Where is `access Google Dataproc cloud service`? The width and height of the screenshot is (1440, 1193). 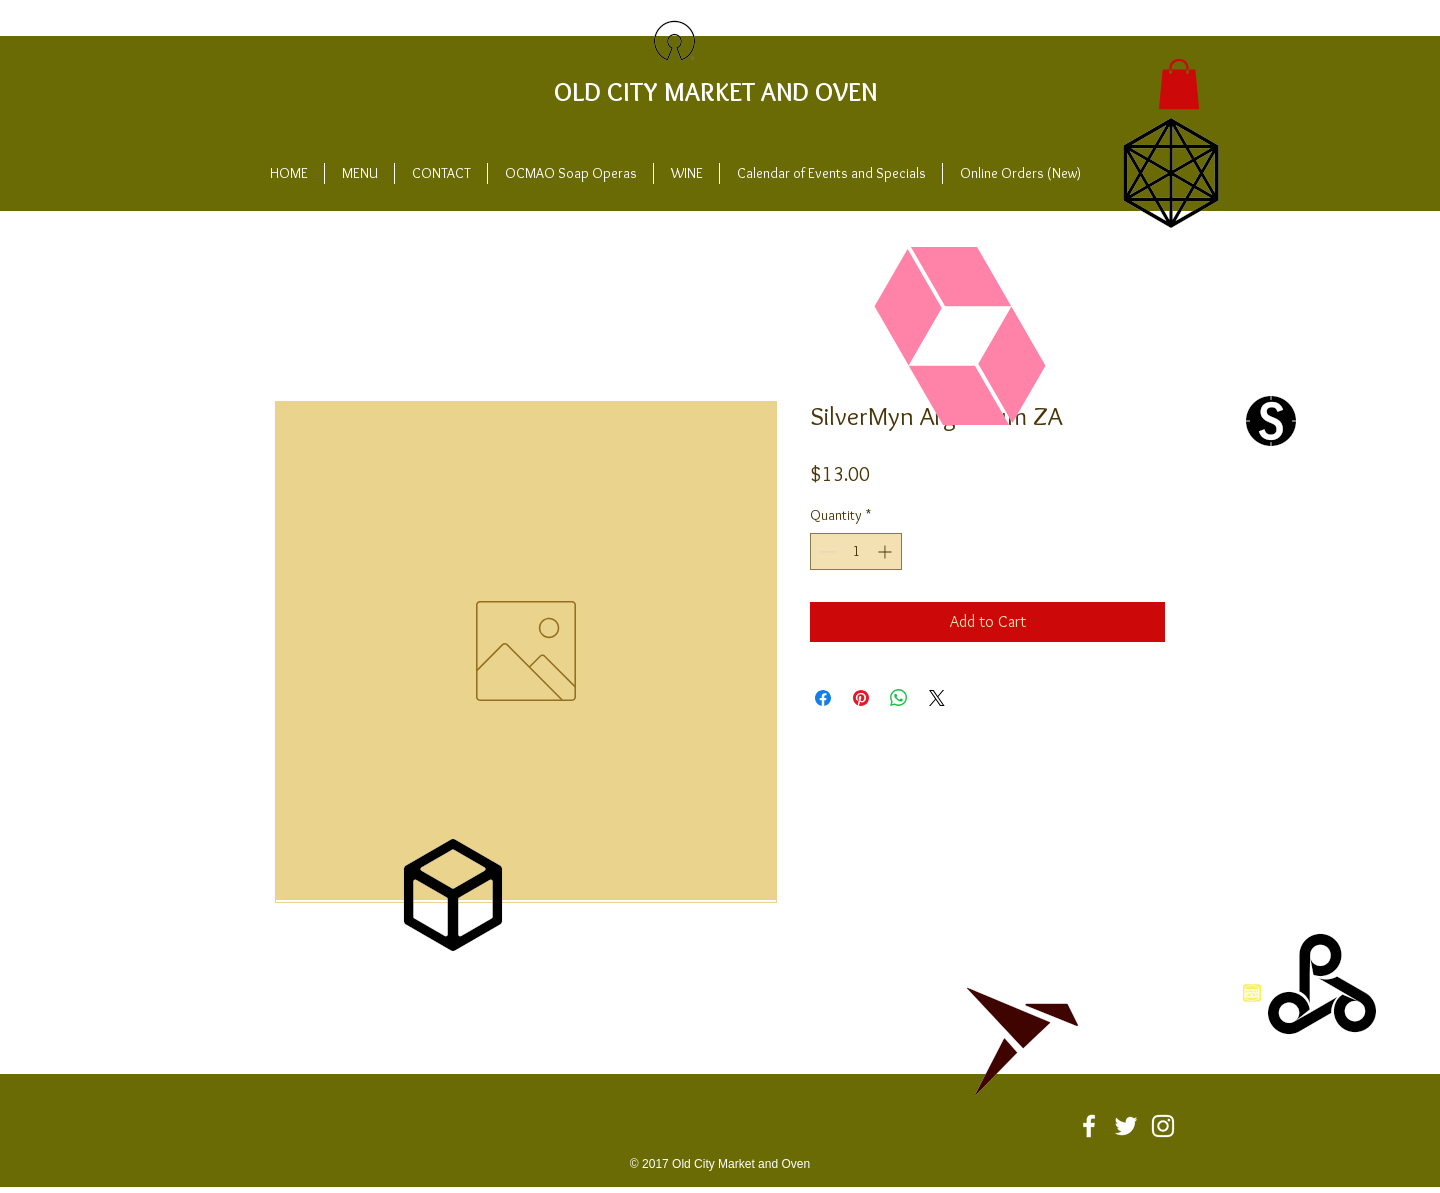
access Google Dataproc cloud service is located at coordinates (1322, 984).